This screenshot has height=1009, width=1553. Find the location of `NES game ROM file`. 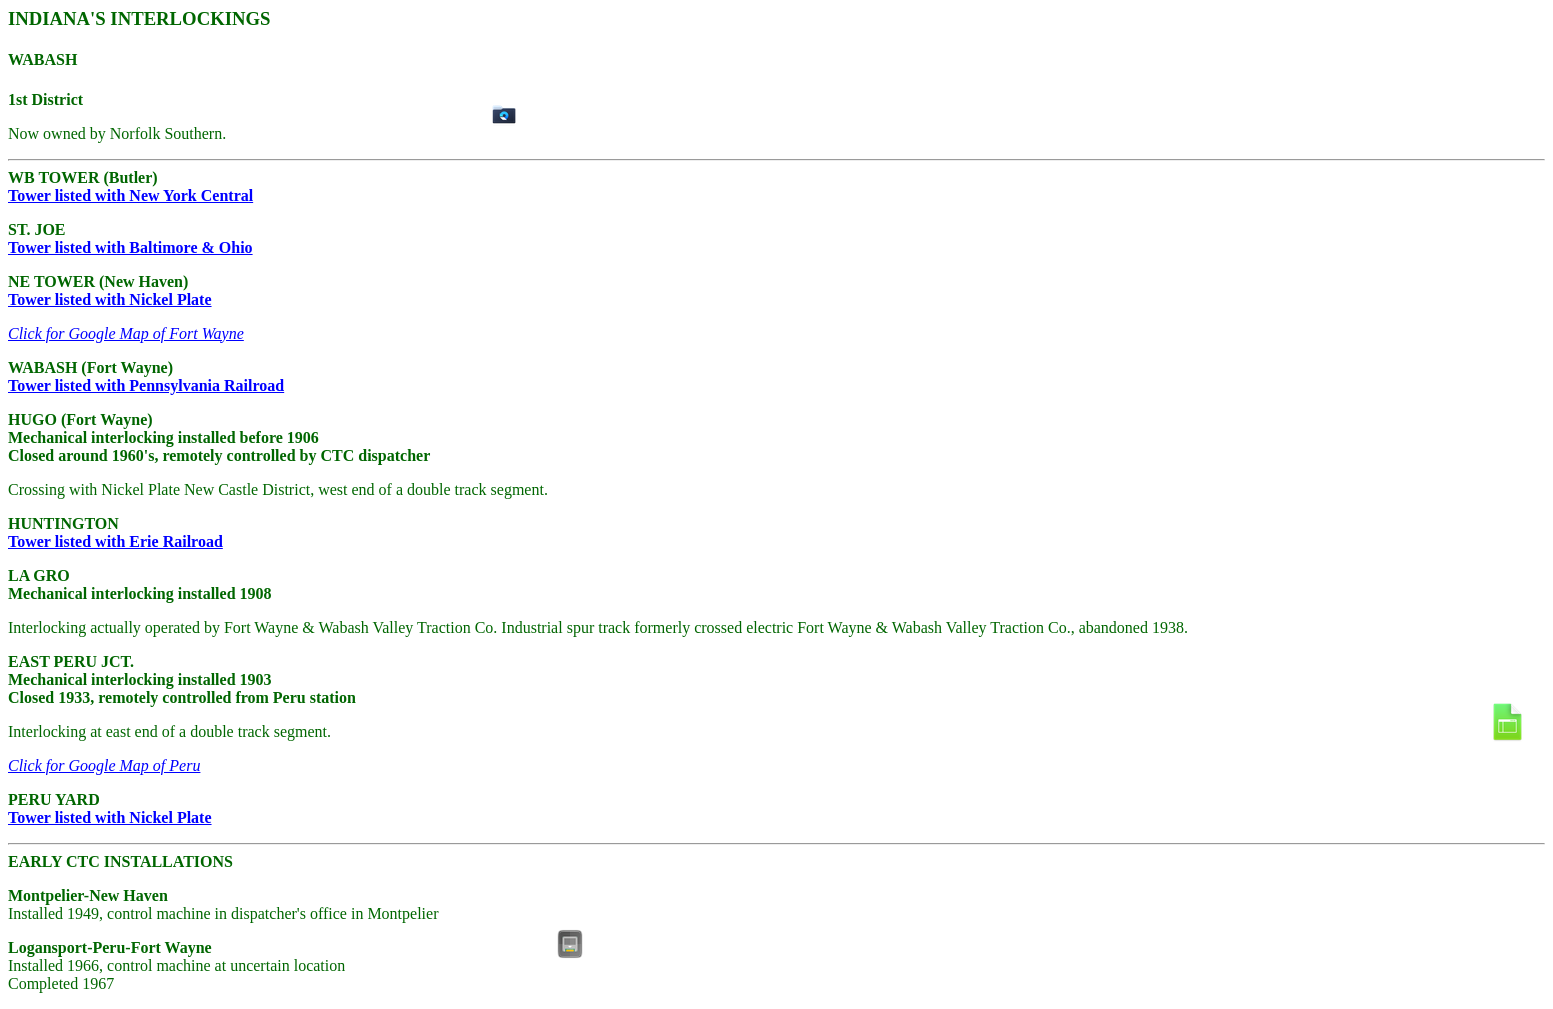

NES game ROM file is located at coordinates (570, 944).